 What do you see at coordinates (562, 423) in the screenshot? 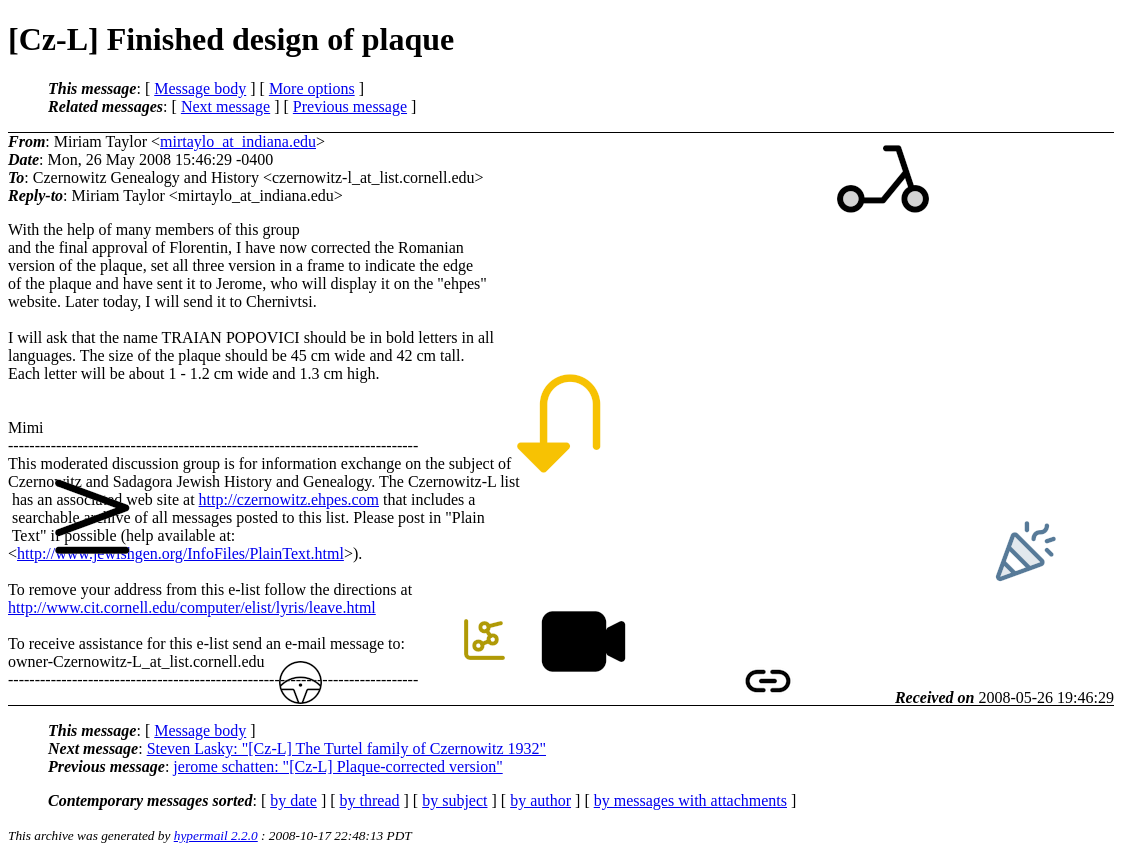
I see `undo or reverse previous action` at bounding box center [562, 423].